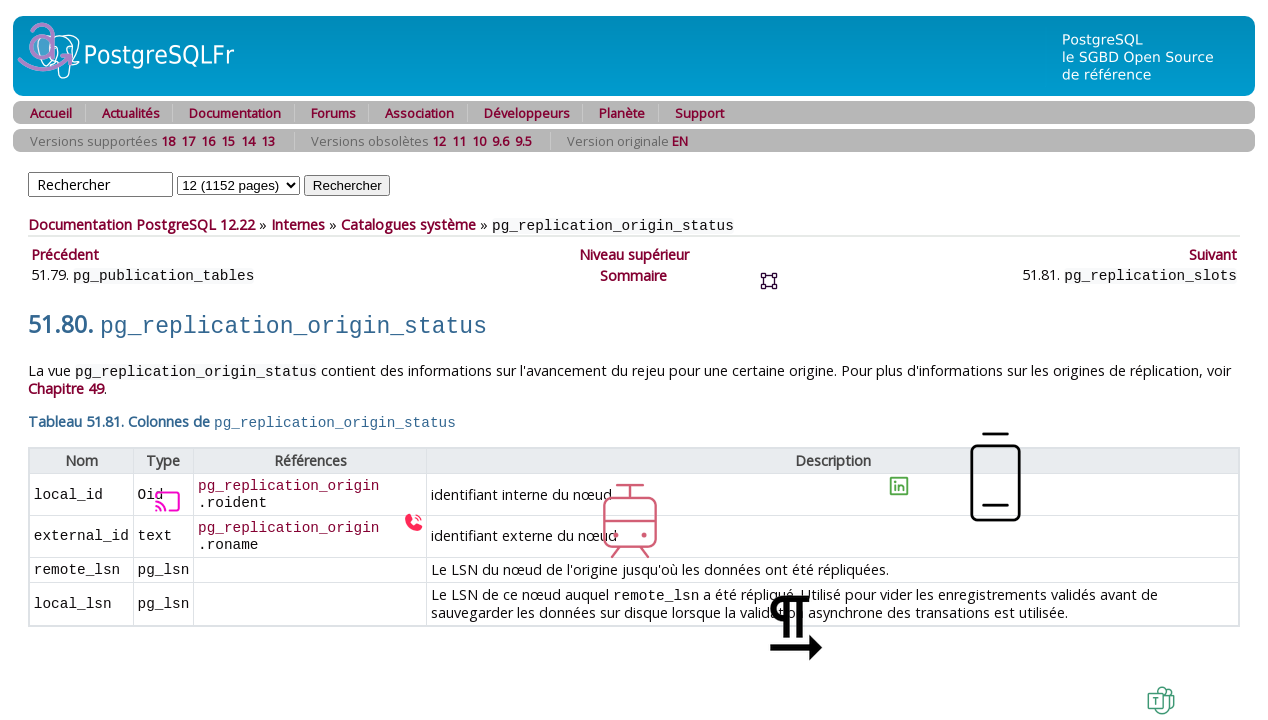  I want to click on indicates low battery status, so click(995, 478).